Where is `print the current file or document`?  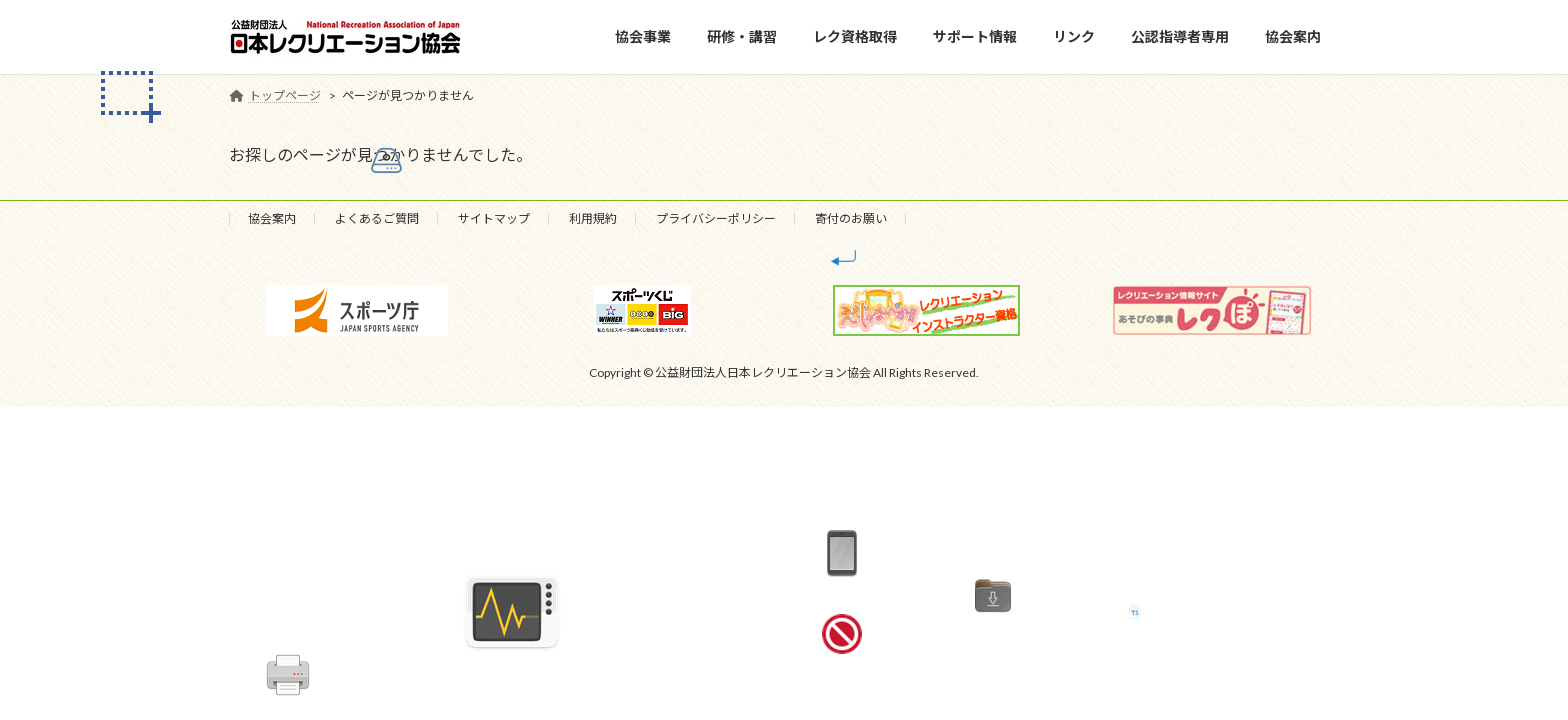
print the current file or document is located at coordinates (288, 675).